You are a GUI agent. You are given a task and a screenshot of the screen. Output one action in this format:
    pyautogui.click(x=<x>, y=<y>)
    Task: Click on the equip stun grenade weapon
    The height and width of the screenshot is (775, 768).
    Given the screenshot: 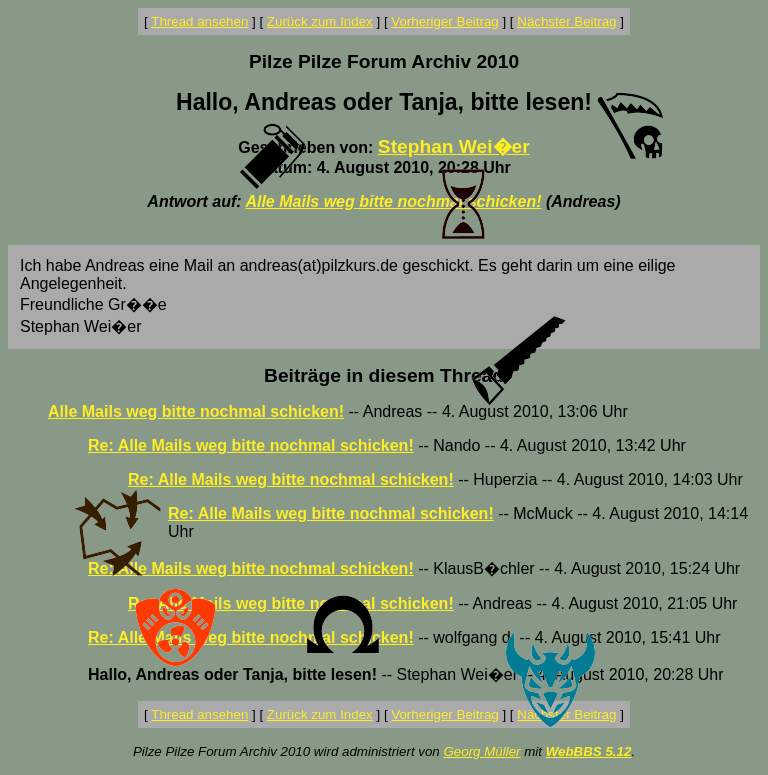 What is the action you would take?
    pyautogui.click(x=272, y=156)
    